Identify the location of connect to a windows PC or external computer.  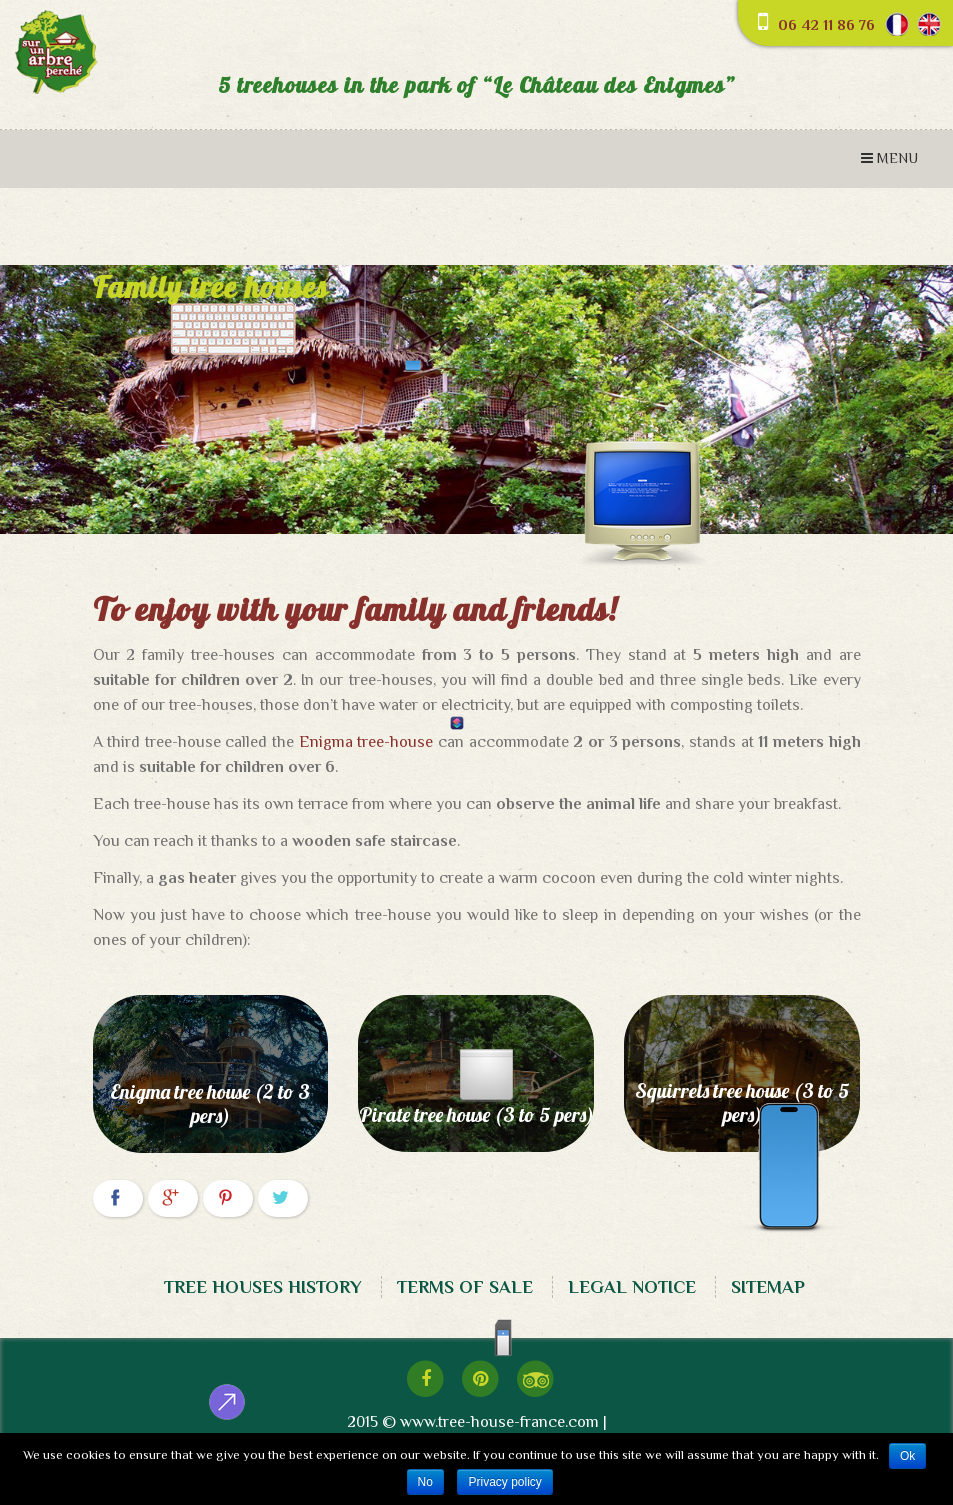
(642, 499).